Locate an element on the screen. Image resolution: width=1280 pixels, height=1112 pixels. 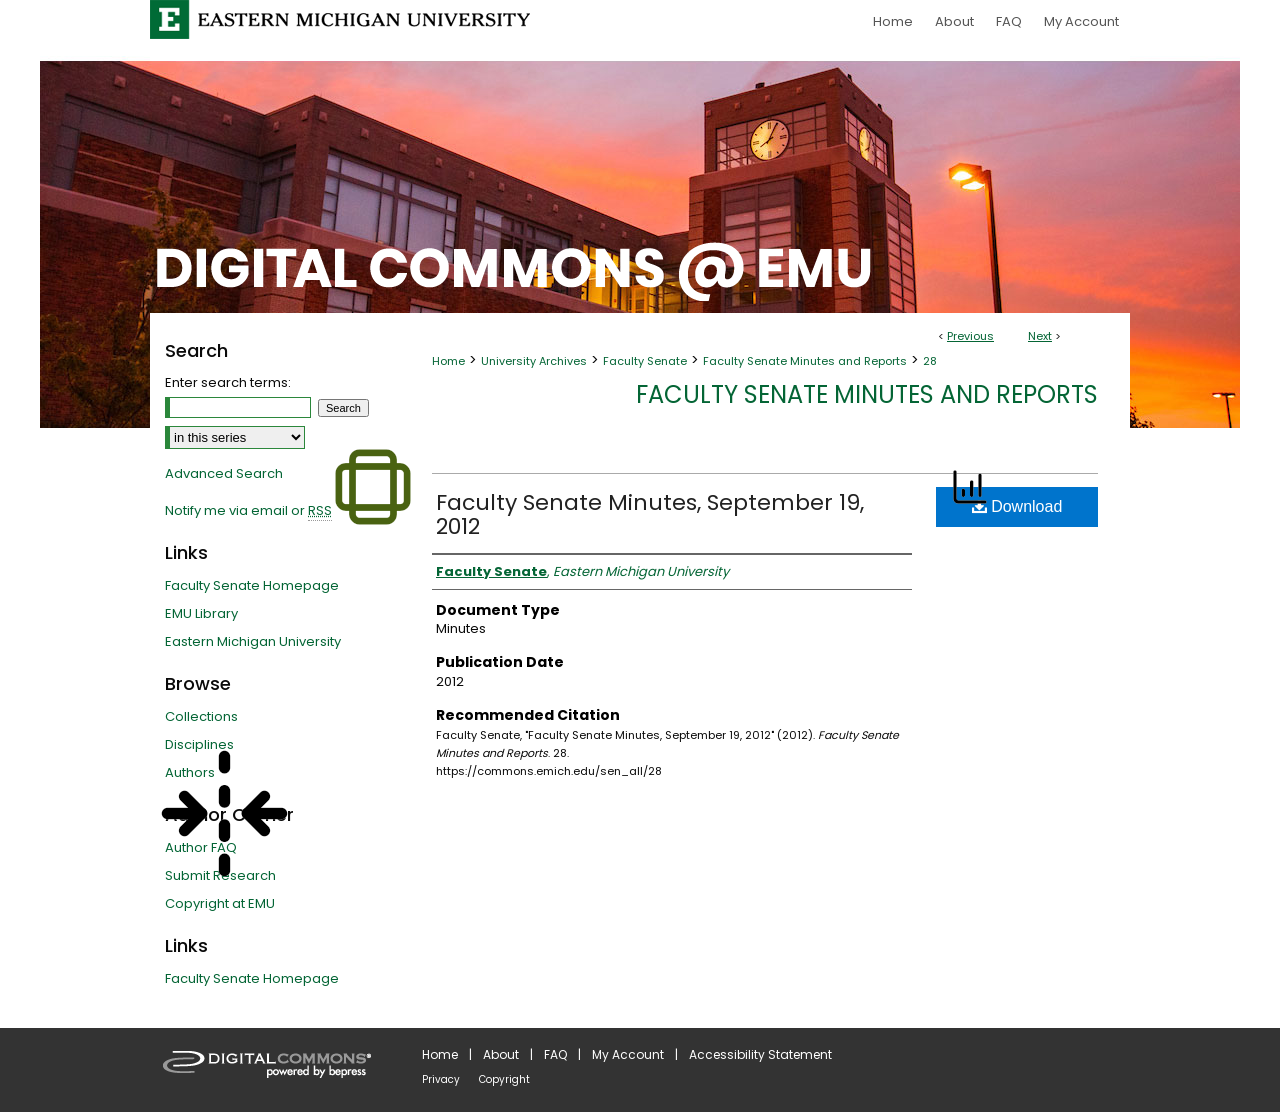
adjust aspect ratio settings is located at coordinates (373, 487).